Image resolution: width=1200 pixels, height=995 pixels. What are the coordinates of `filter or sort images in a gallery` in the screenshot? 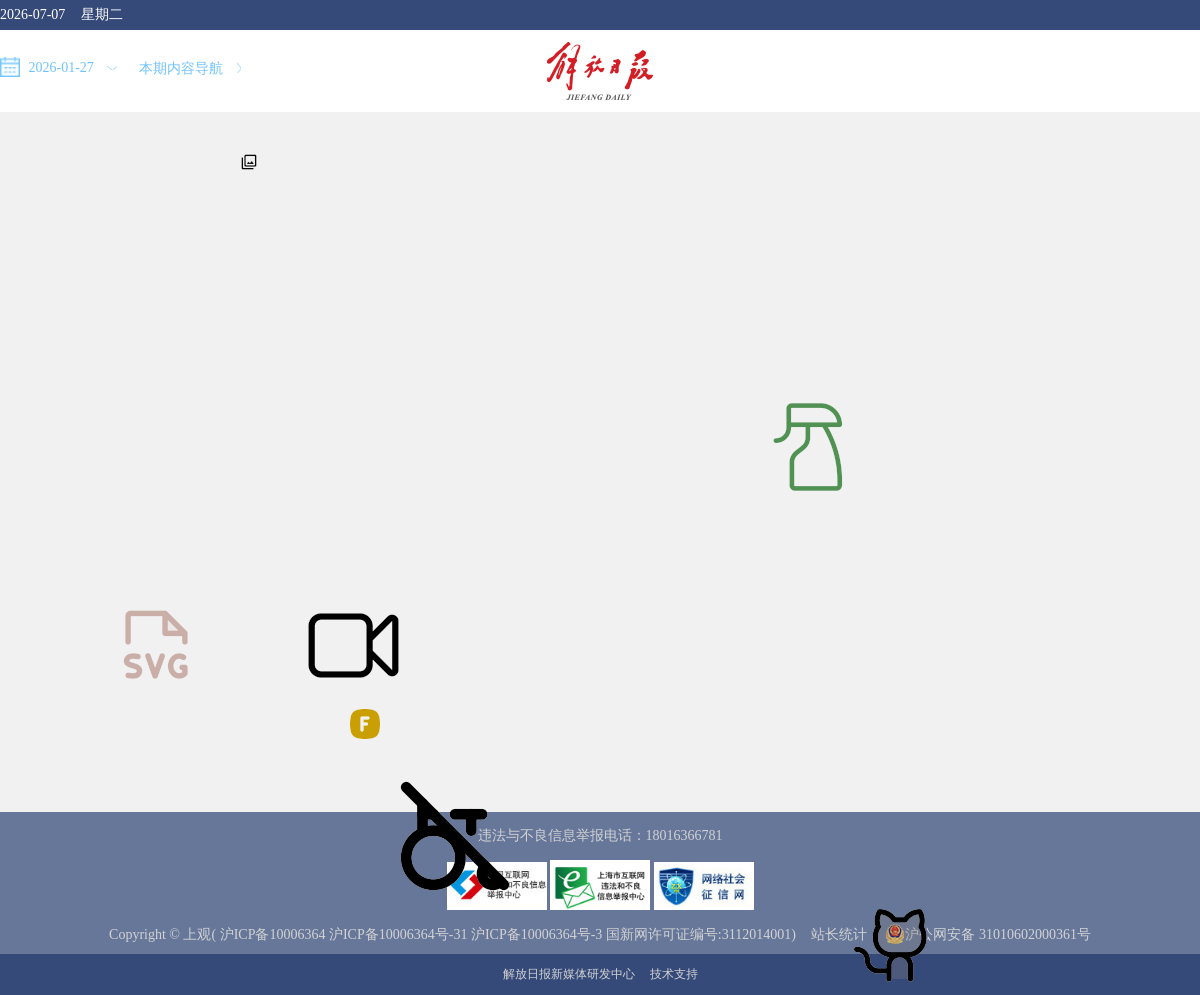 It's located at (249, 162).